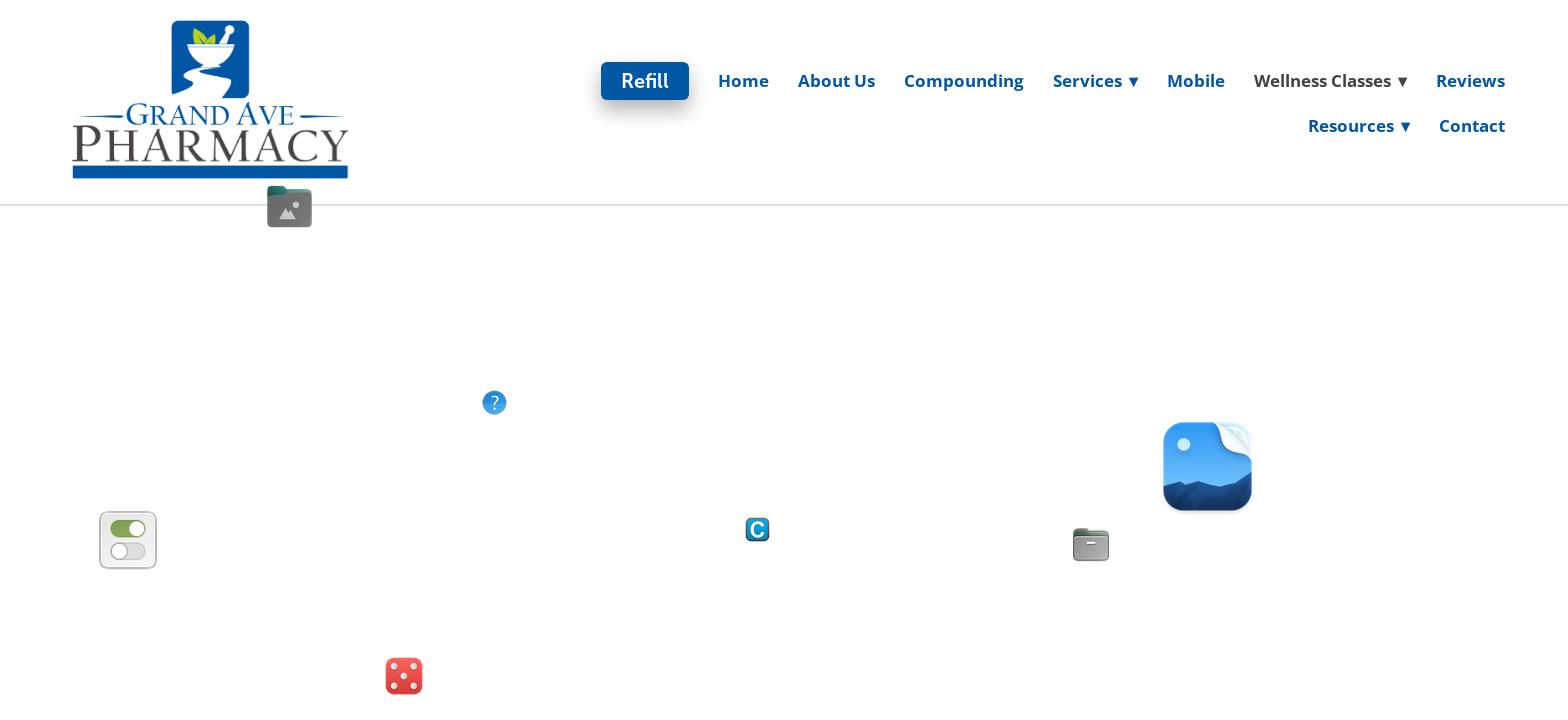 The image size is (1568, 720). Describe the element at coordinates (757, 529) in the screenshot. I see `launch the cemu wii u emulator` at that location.